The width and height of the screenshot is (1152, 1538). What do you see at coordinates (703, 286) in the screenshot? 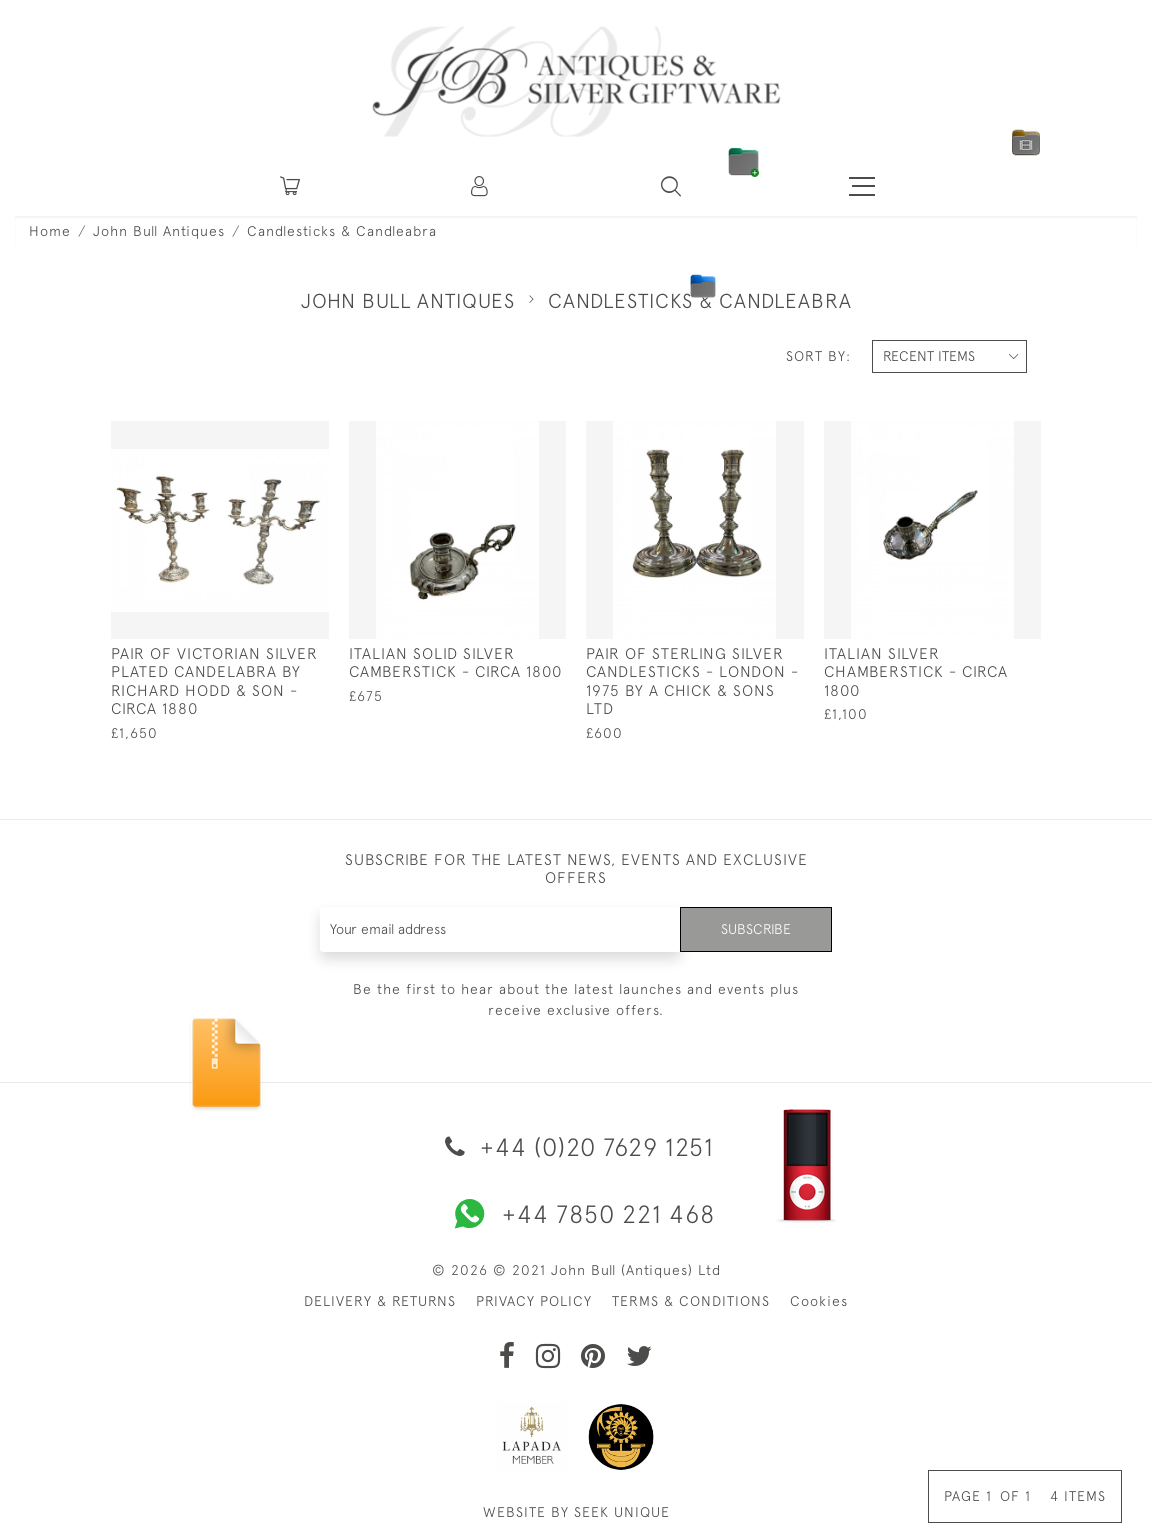
I see `indicates a folder is ready to accept a dragged item` at bounding box center [703, 286].